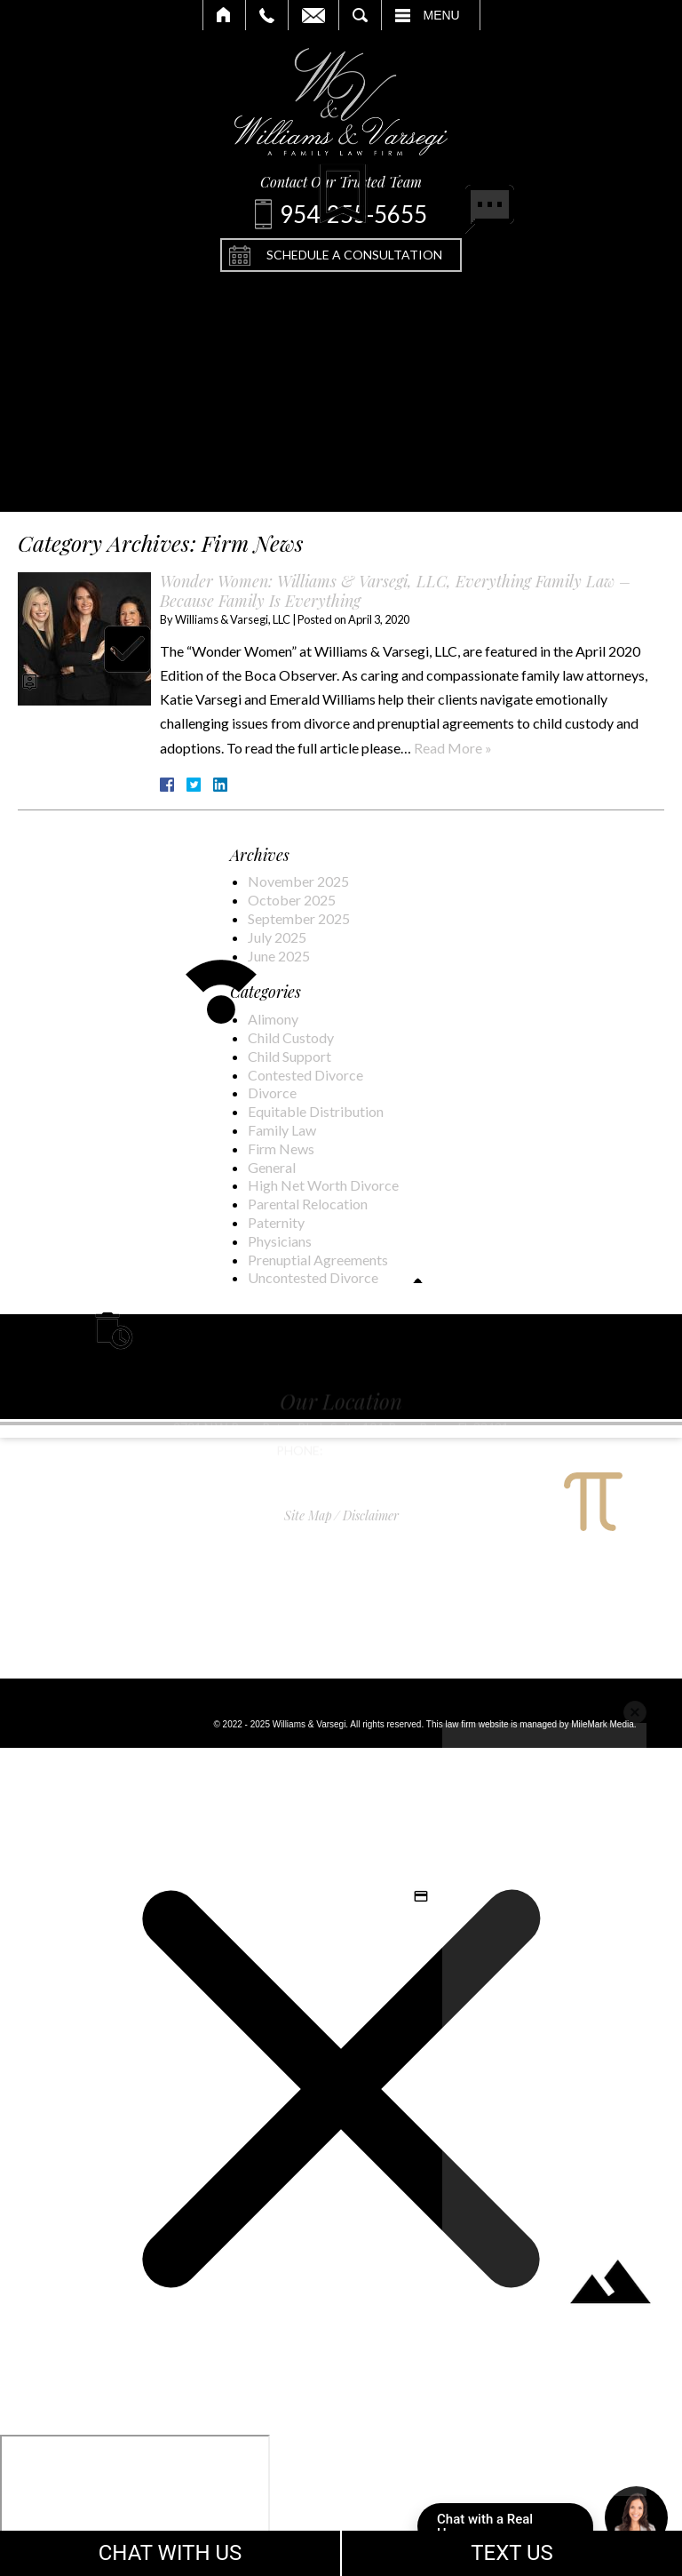 The image size is (682, 2576). What do you see at coordinates (421, 1896) in the screenshot?
I see `access payment methods` at bounding box center [421, 1896].